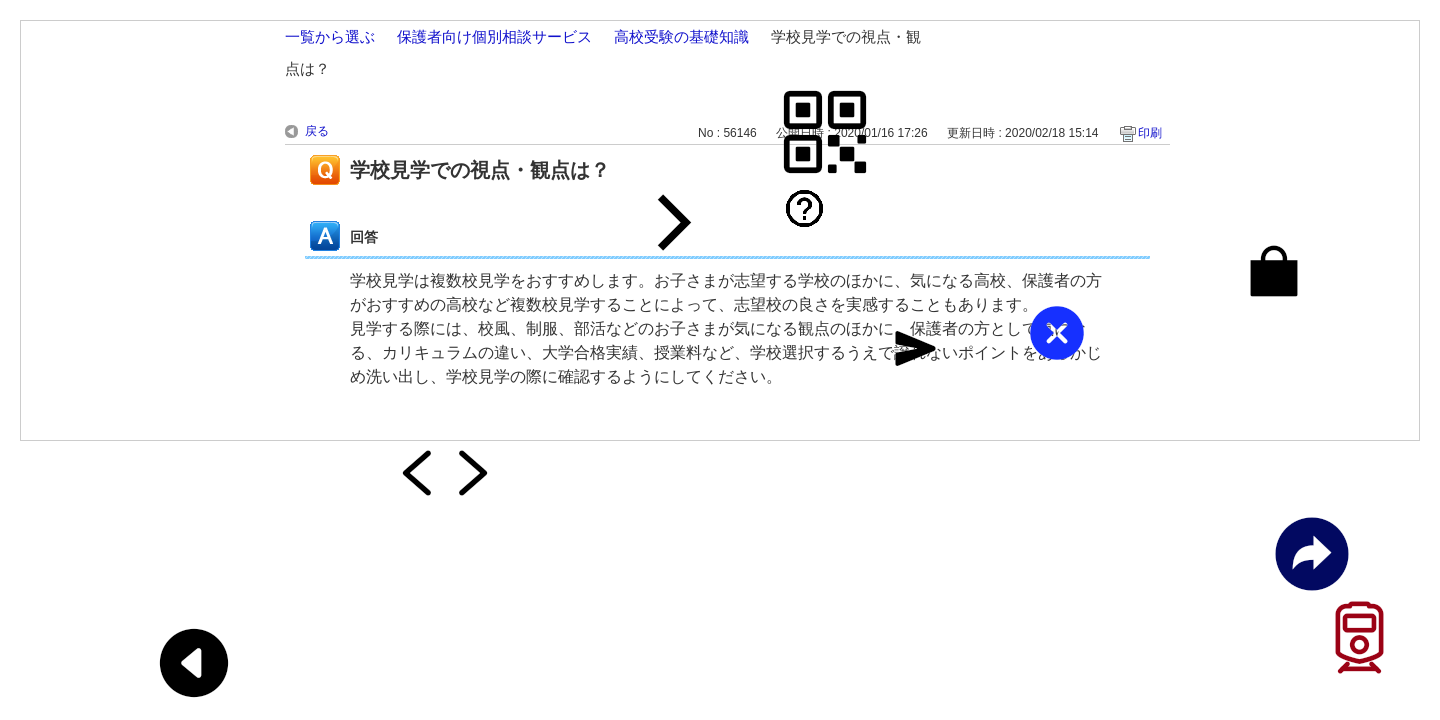  What do you see at coordinates (674, 222) in the screenshot?
I see `navigate to the next item or screen` at bounding box center [674, 222].